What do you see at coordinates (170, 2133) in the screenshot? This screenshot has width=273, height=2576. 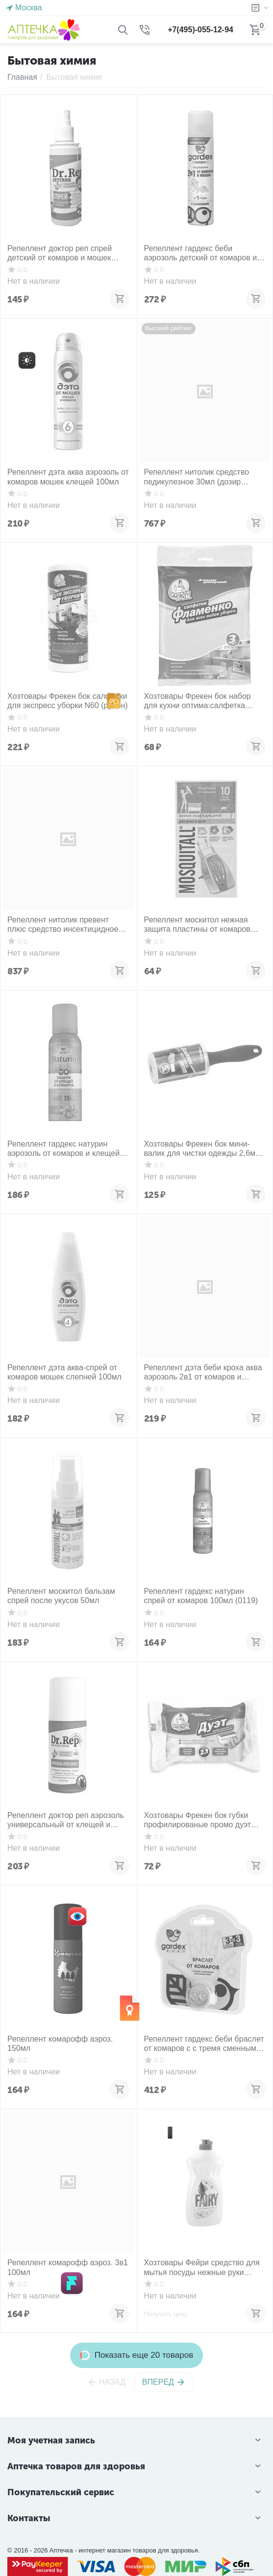 I see `connect a tv remote as an input device` at bounding box center [170, 2133].